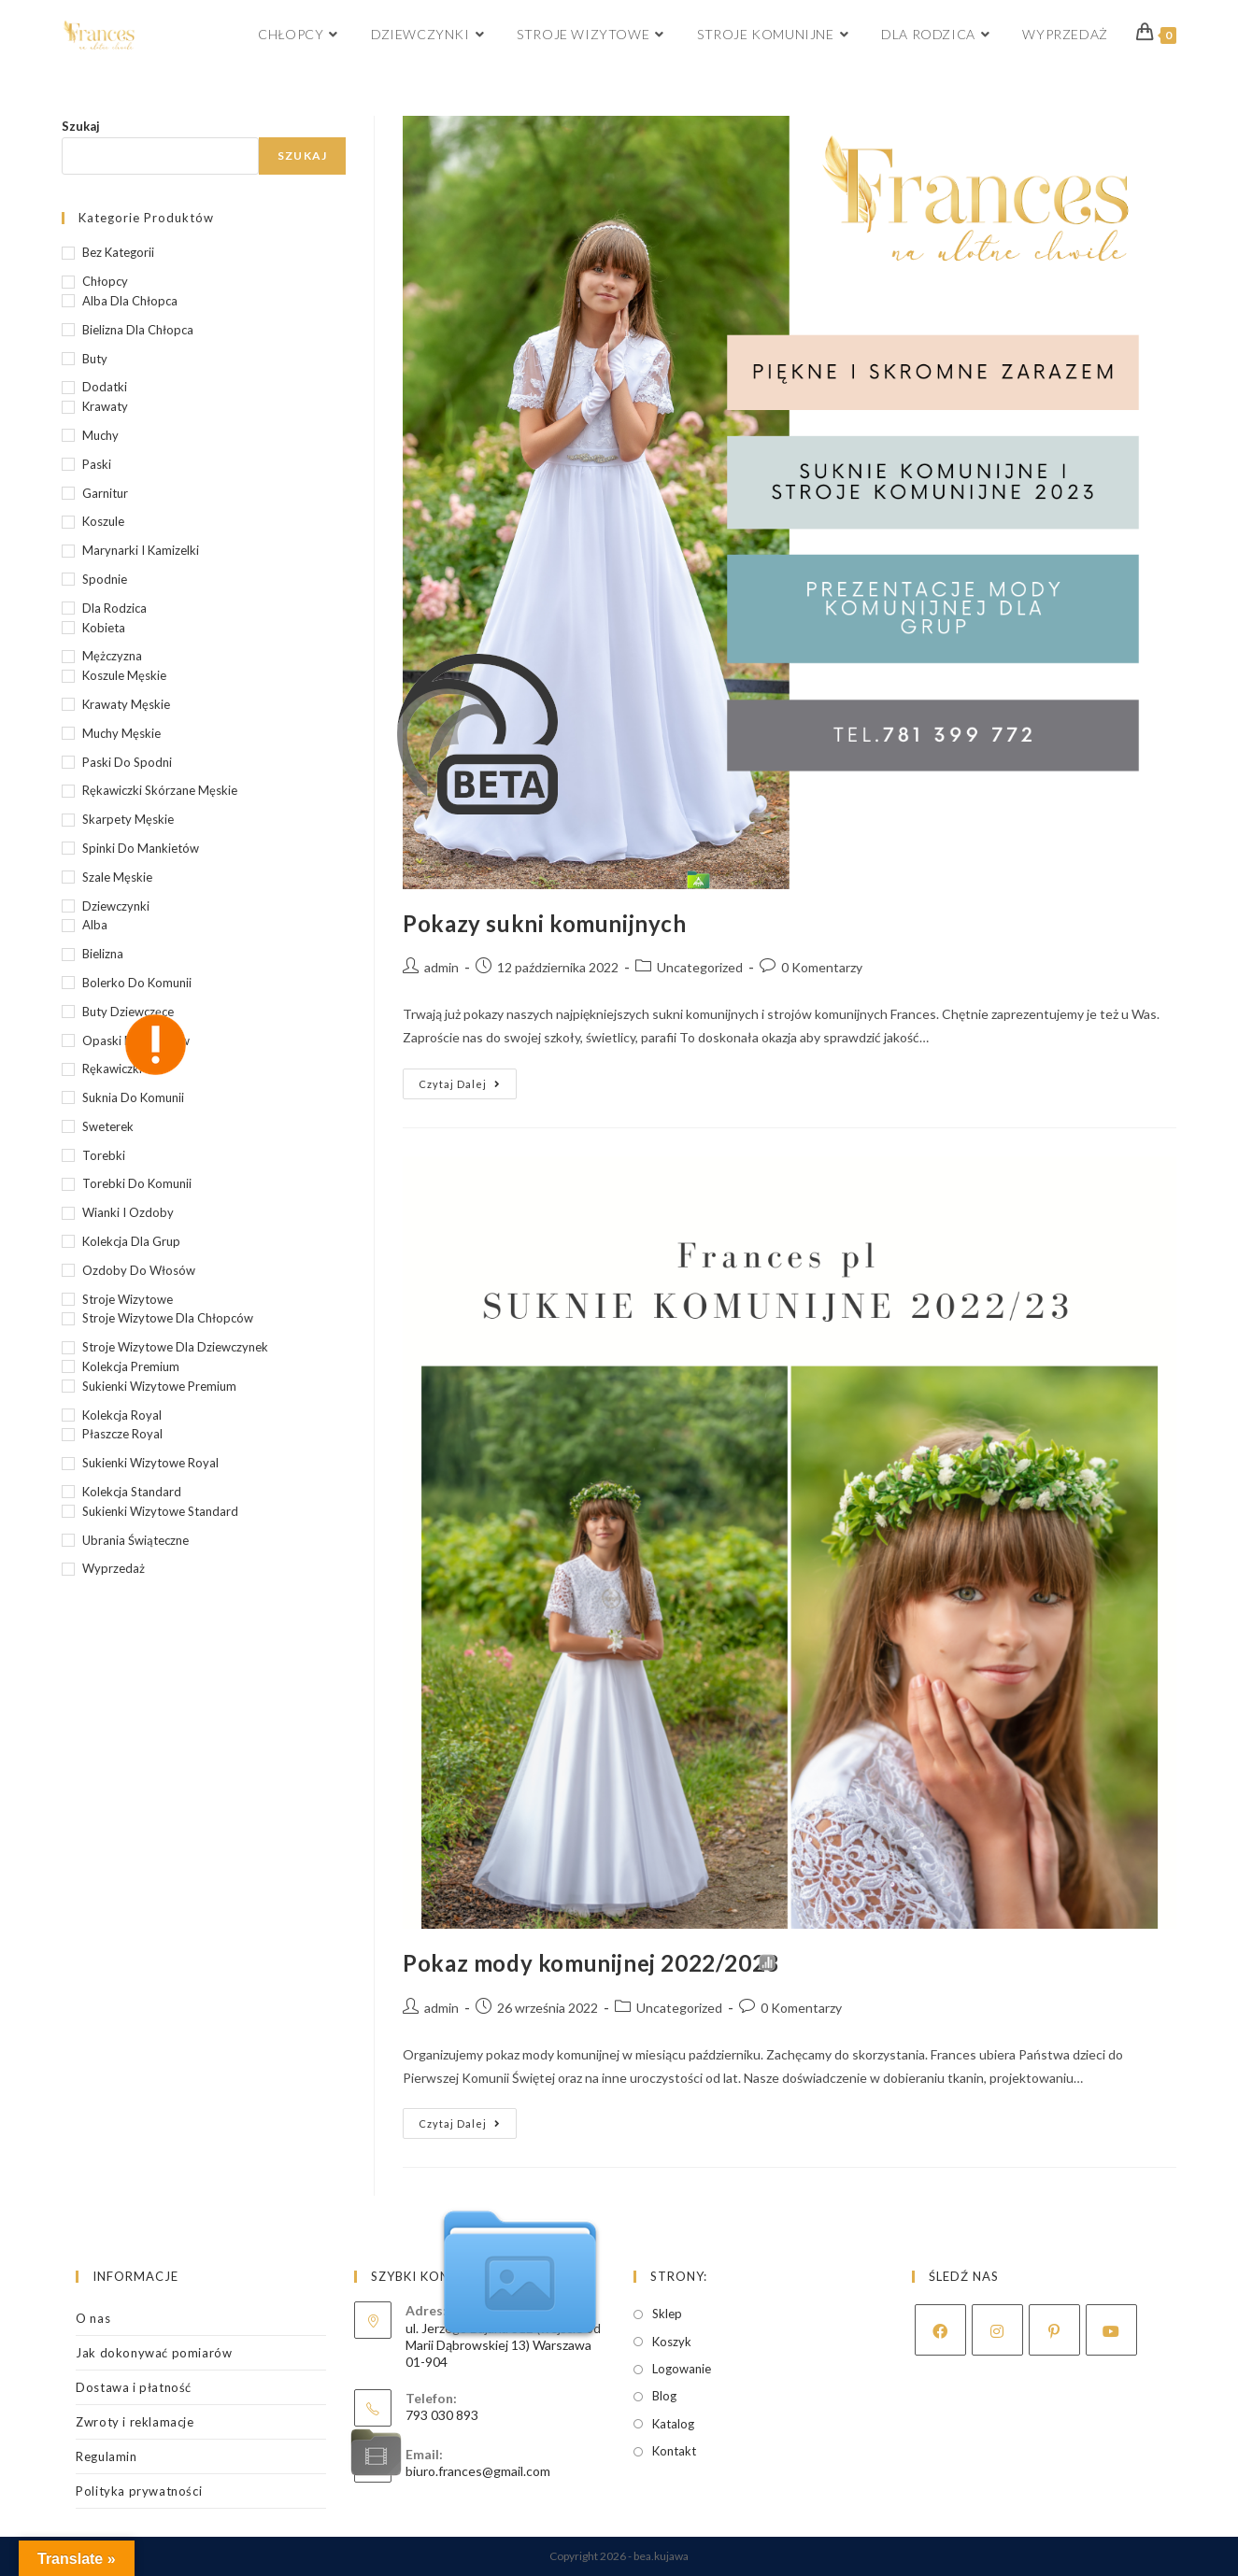  Describe the element at coordinates (698, 880) in the screenshot. I see `open your GameJolt games folder` at that location.